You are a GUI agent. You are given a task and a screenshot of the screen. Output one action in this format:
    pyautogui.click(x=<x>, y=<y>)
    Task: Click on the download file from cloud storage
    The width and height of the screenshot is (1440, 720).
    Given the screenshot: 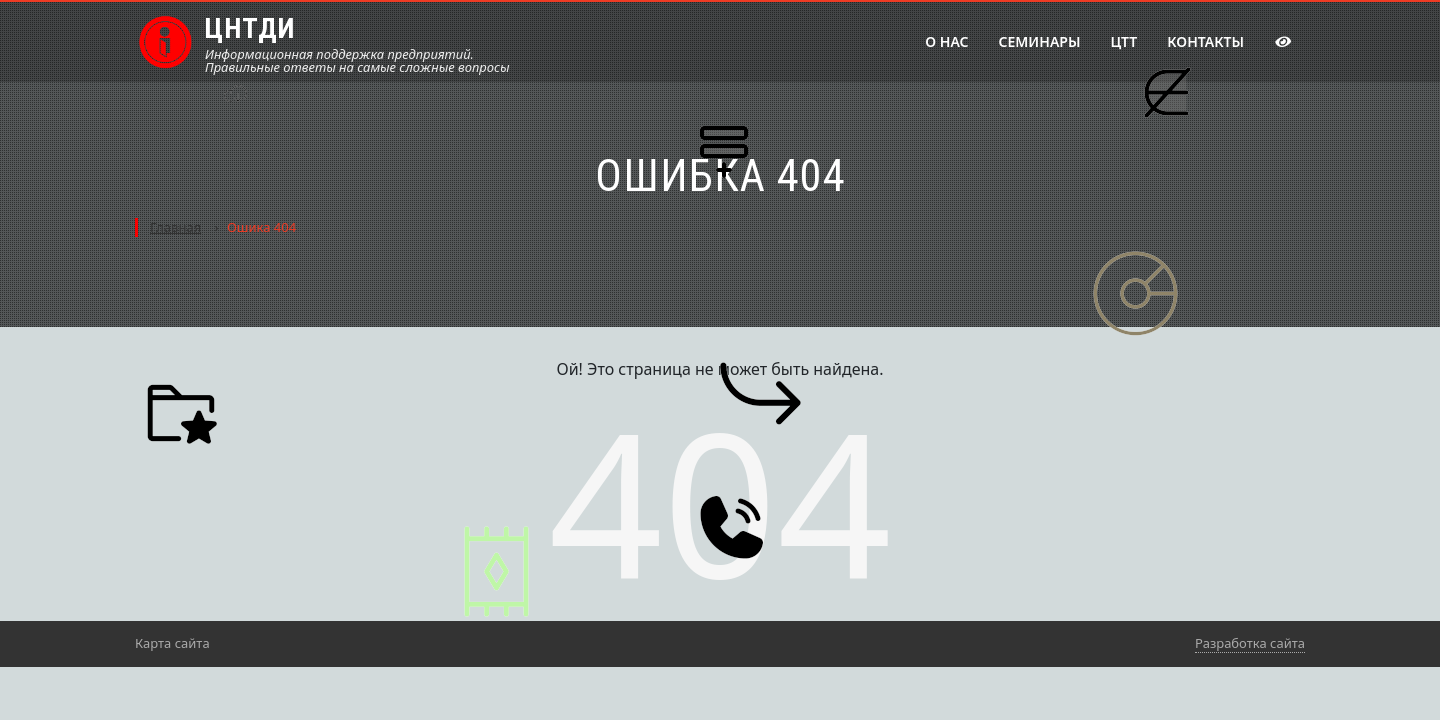 What is the action you would take?
    pyautogui.click(x=235, y=93)
    